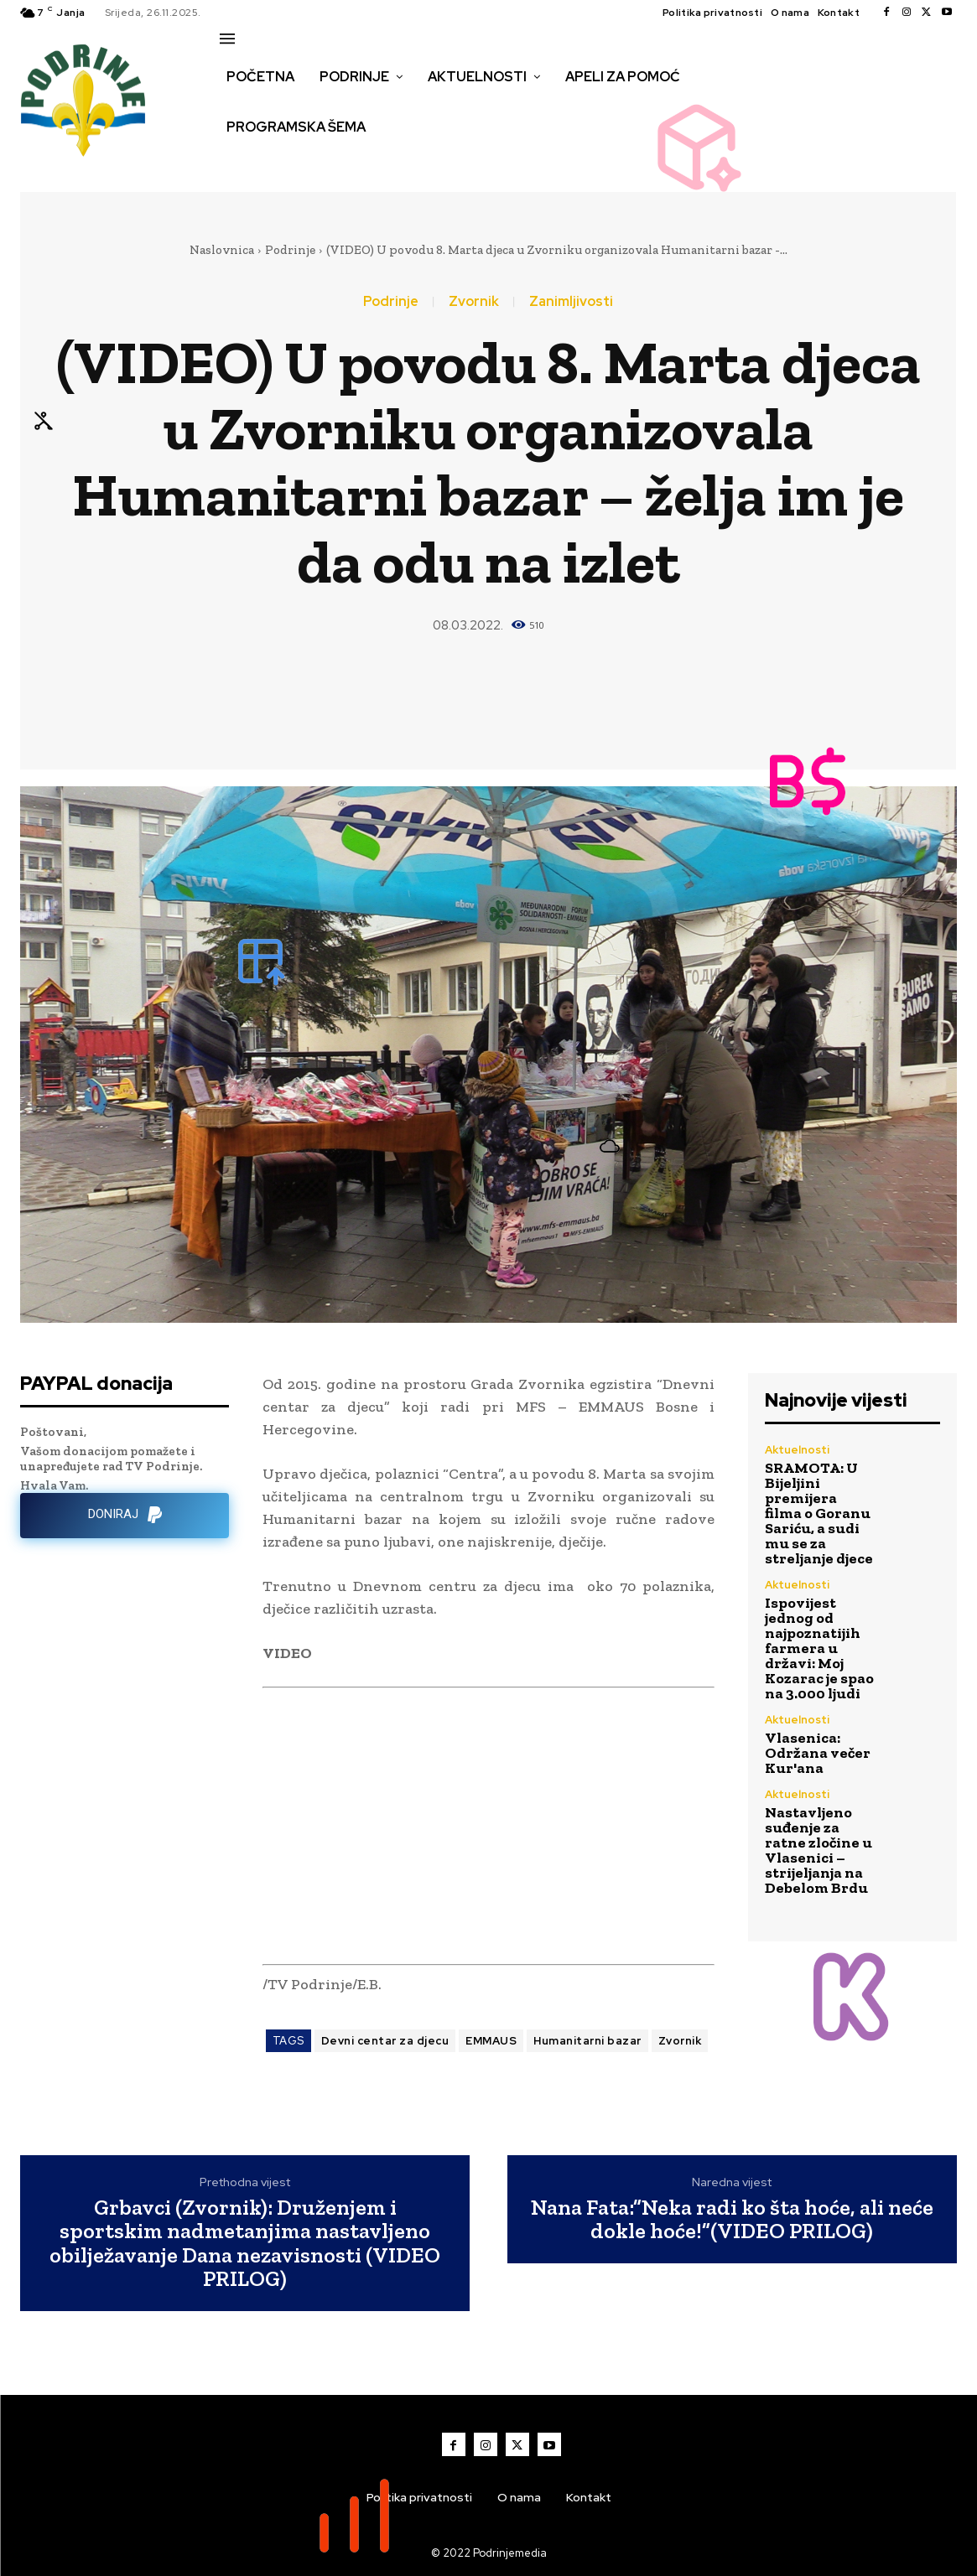 This screenshot has height=2576, width=977. What do you see at coordinates (354, 2513) in the screenshot?
I see `view analytics or statistics` at bounding box center [354, 2513].